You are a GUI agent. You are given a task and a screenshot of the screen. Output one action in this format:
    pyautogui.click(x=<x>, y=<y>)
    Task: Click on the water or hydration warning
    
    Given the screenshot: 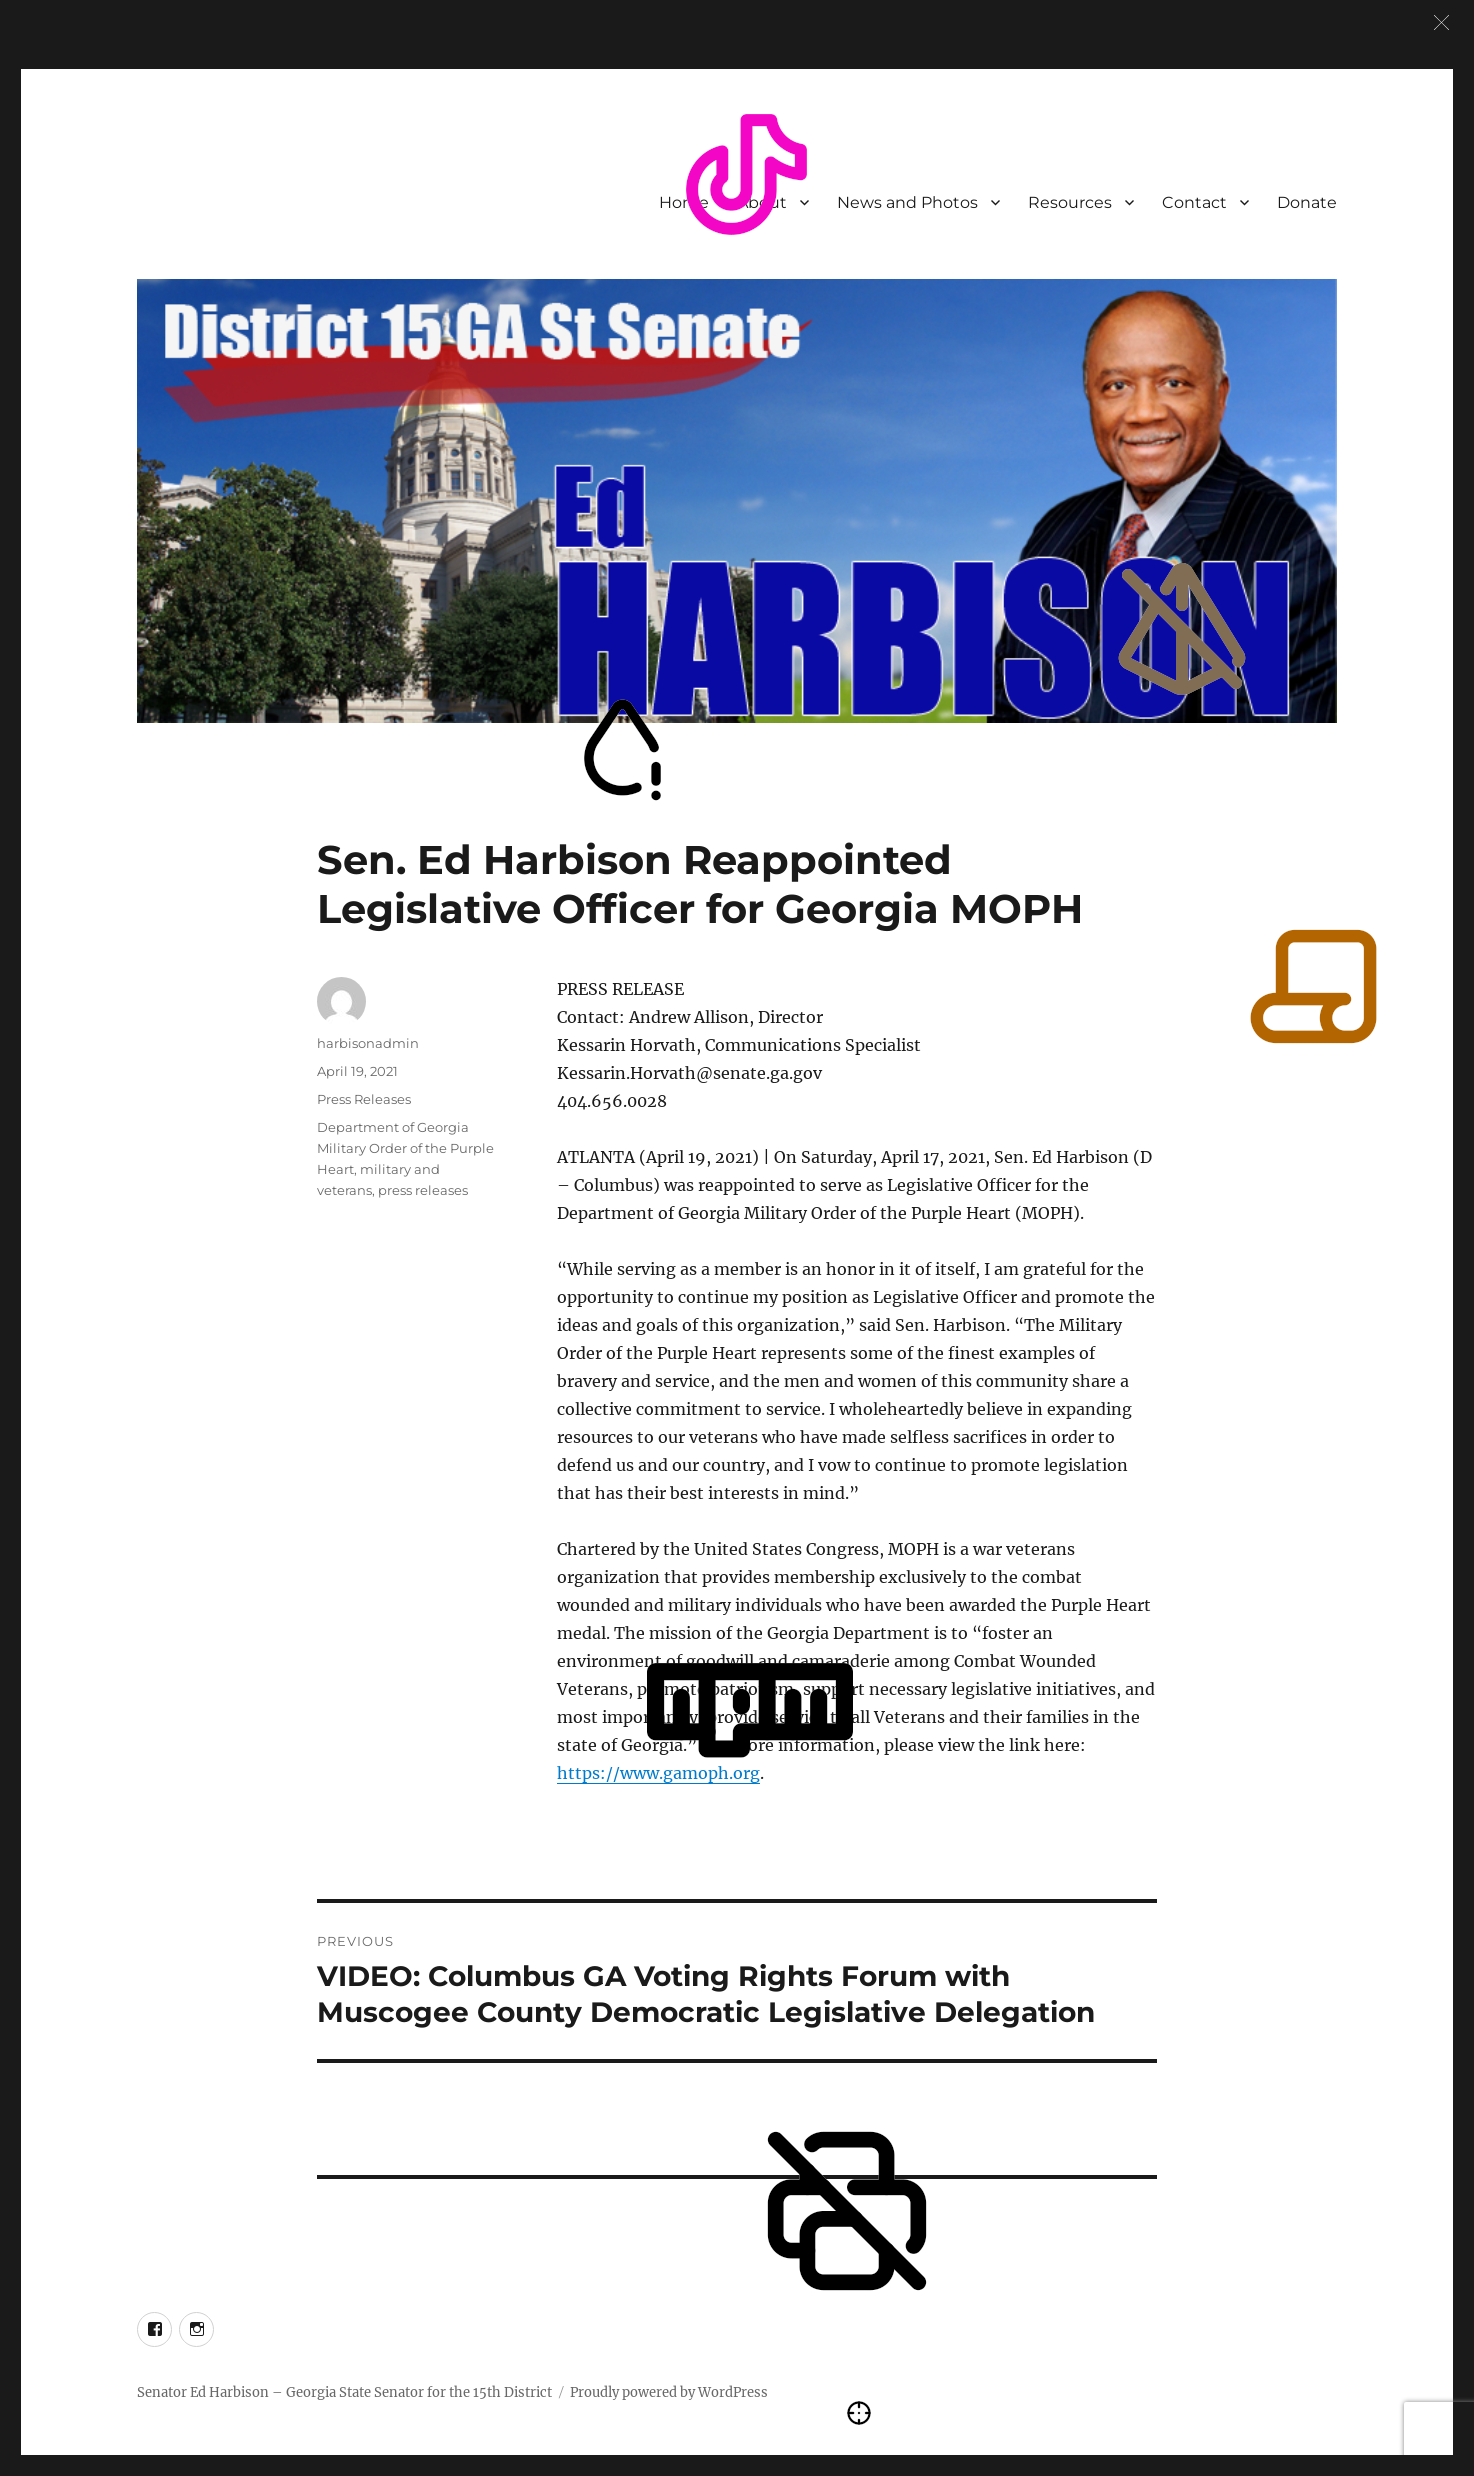 What is the action you would take?
    pyautogui.click(x=622, y=747)
    